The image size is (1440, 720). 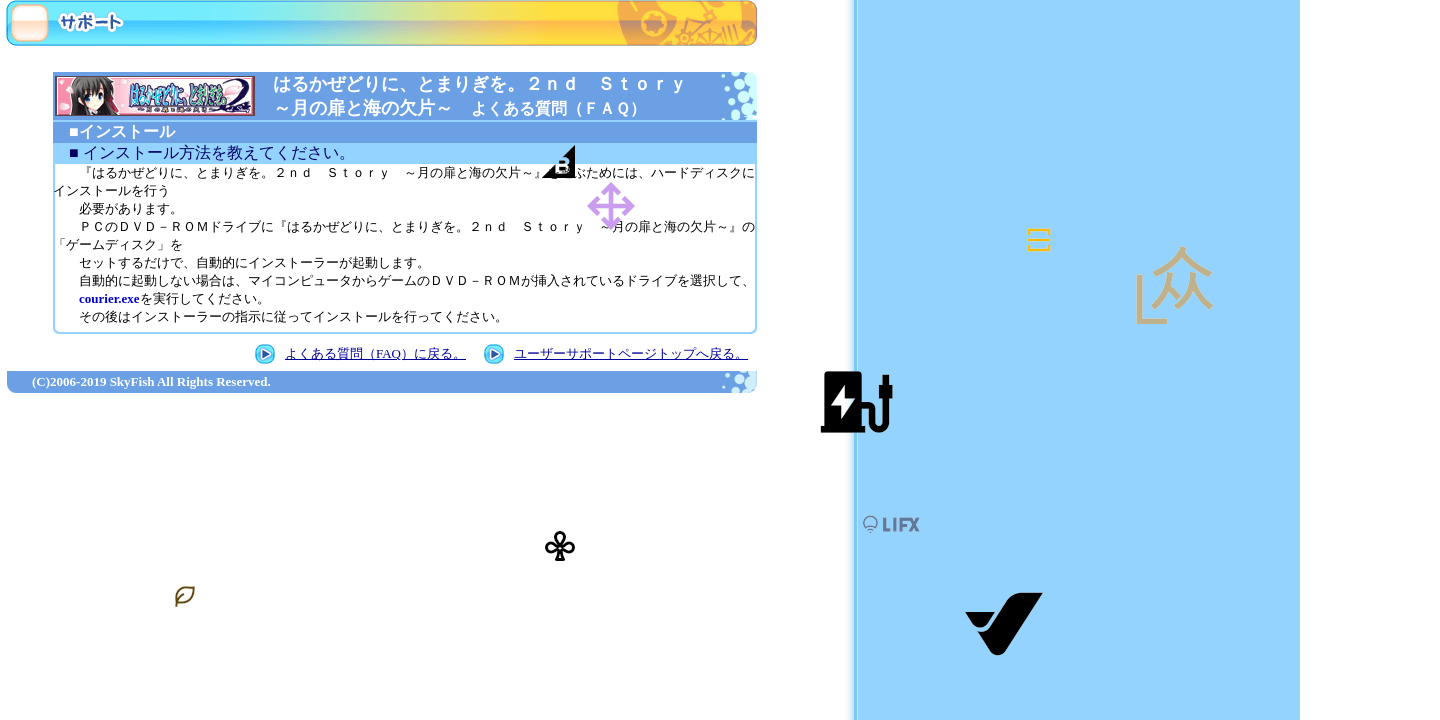 I want to click on drag to reposition element, so click(x=611, y=206).